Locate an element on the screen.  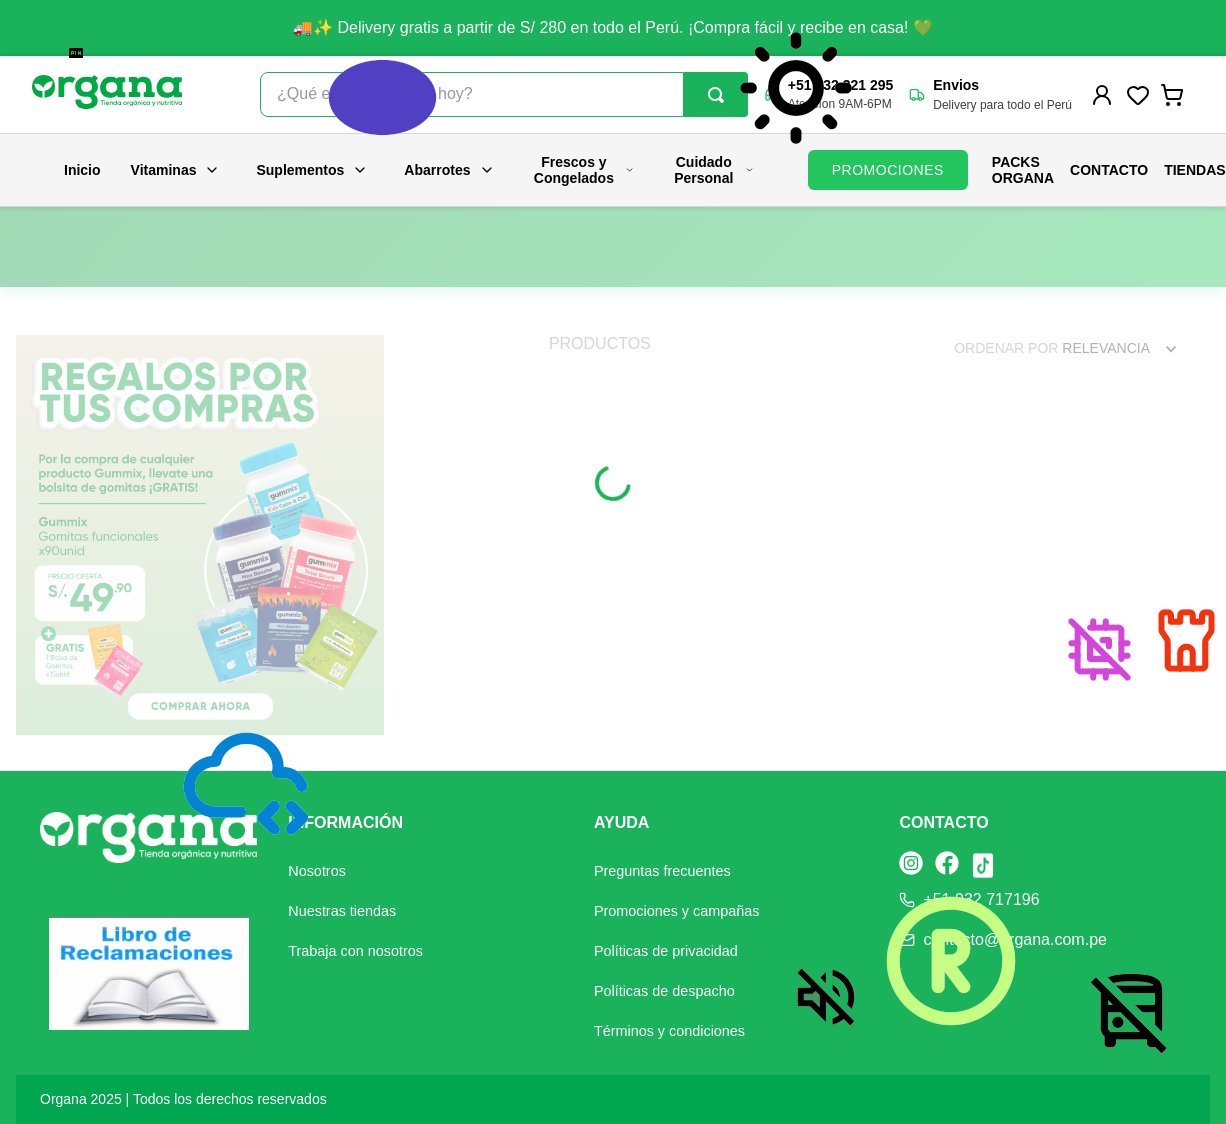
mute audio or sound is located at coordinates (826, 997).